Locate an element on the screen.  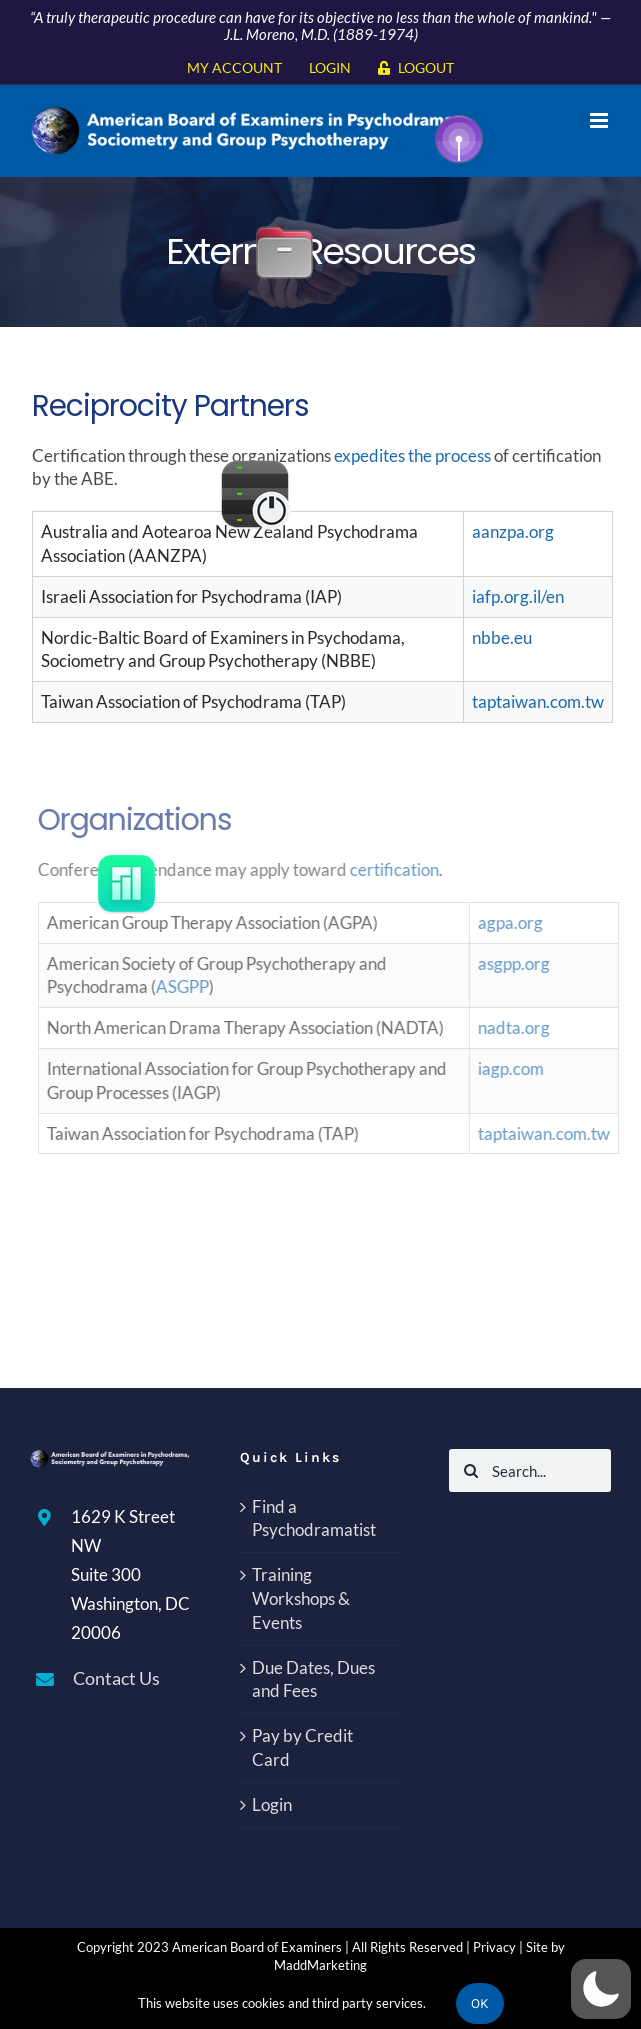
configure network server boot preferences is located at coordinates (255, 494).